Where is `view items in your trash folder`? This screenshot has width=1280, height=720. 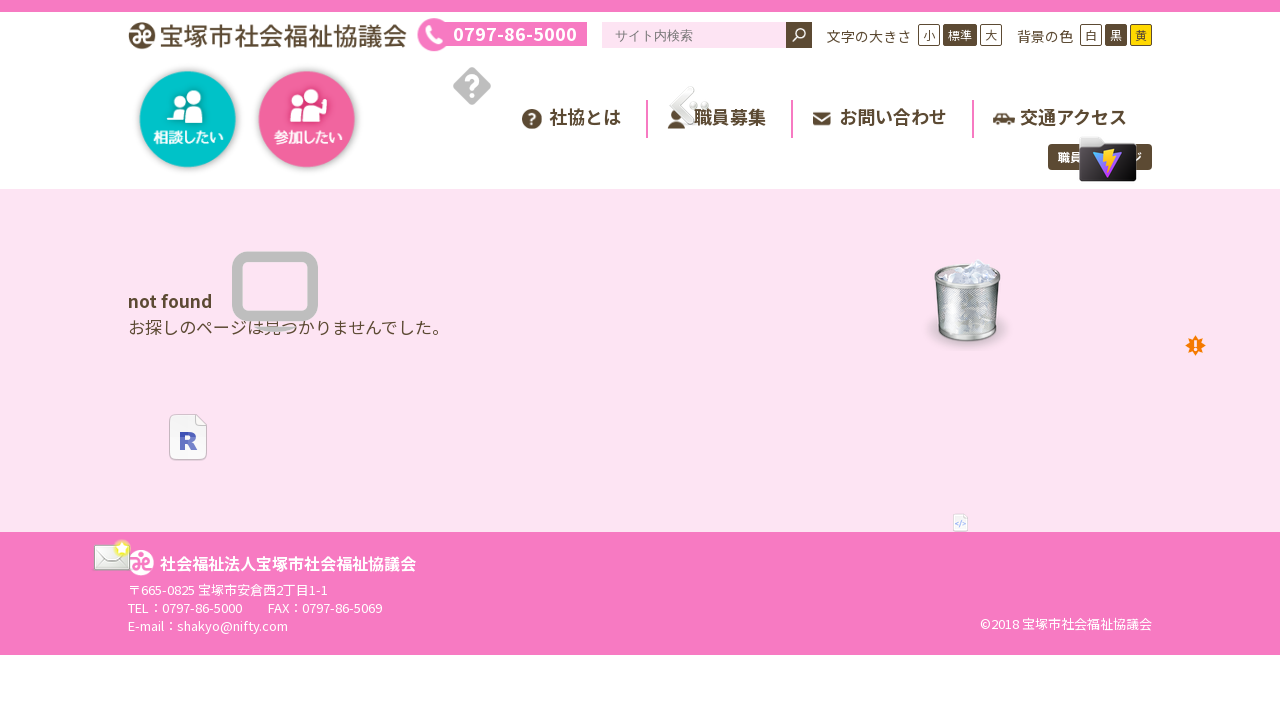 view items in your trash folder is located at coordinates (966, 299).